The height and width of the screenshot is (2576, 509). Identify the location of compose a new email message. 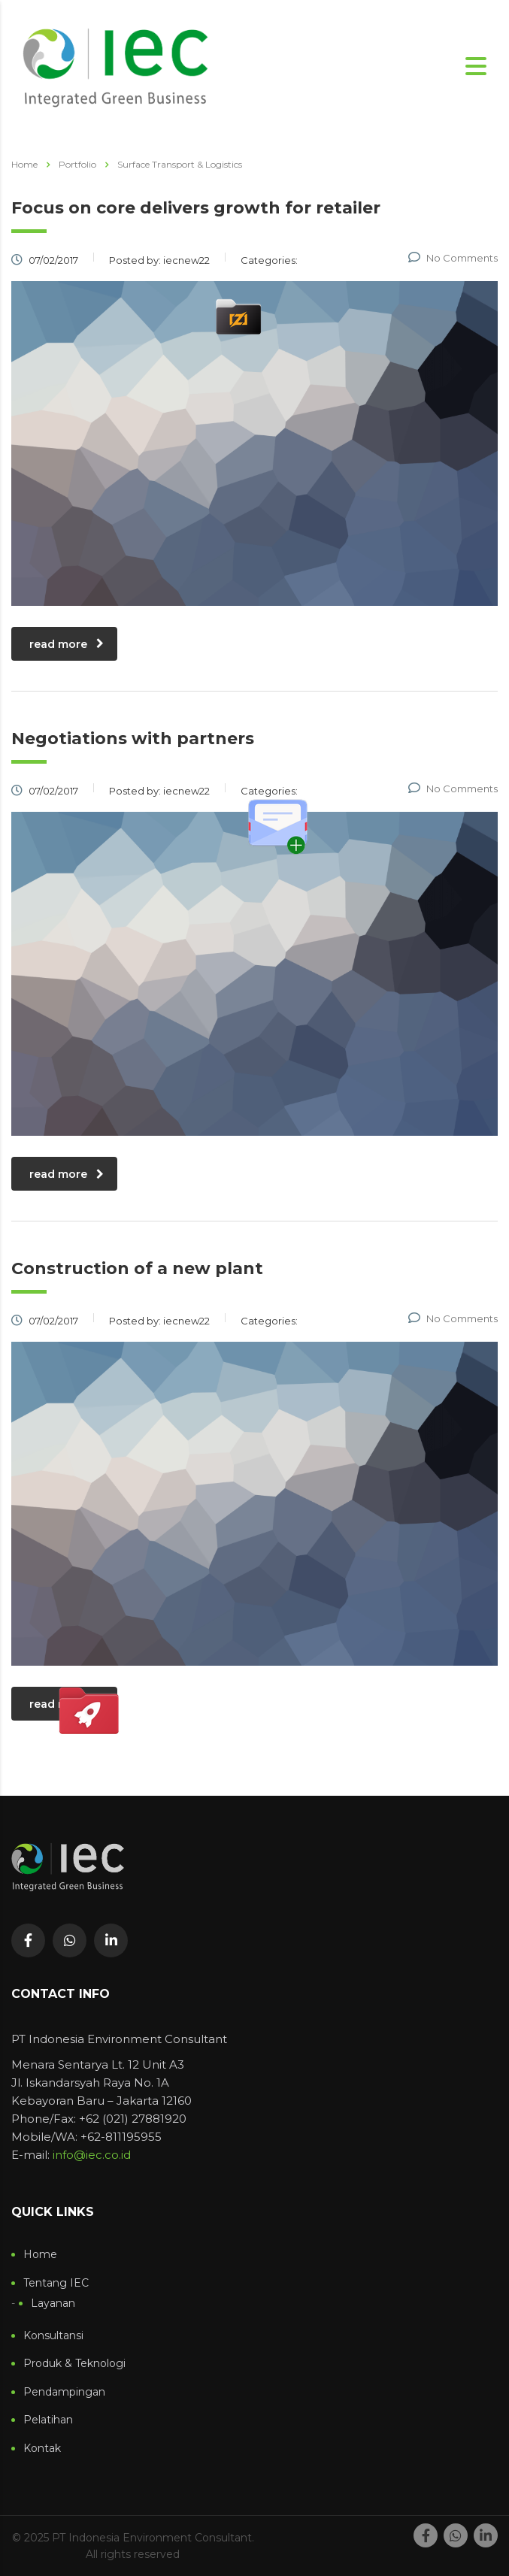
(277, 822).